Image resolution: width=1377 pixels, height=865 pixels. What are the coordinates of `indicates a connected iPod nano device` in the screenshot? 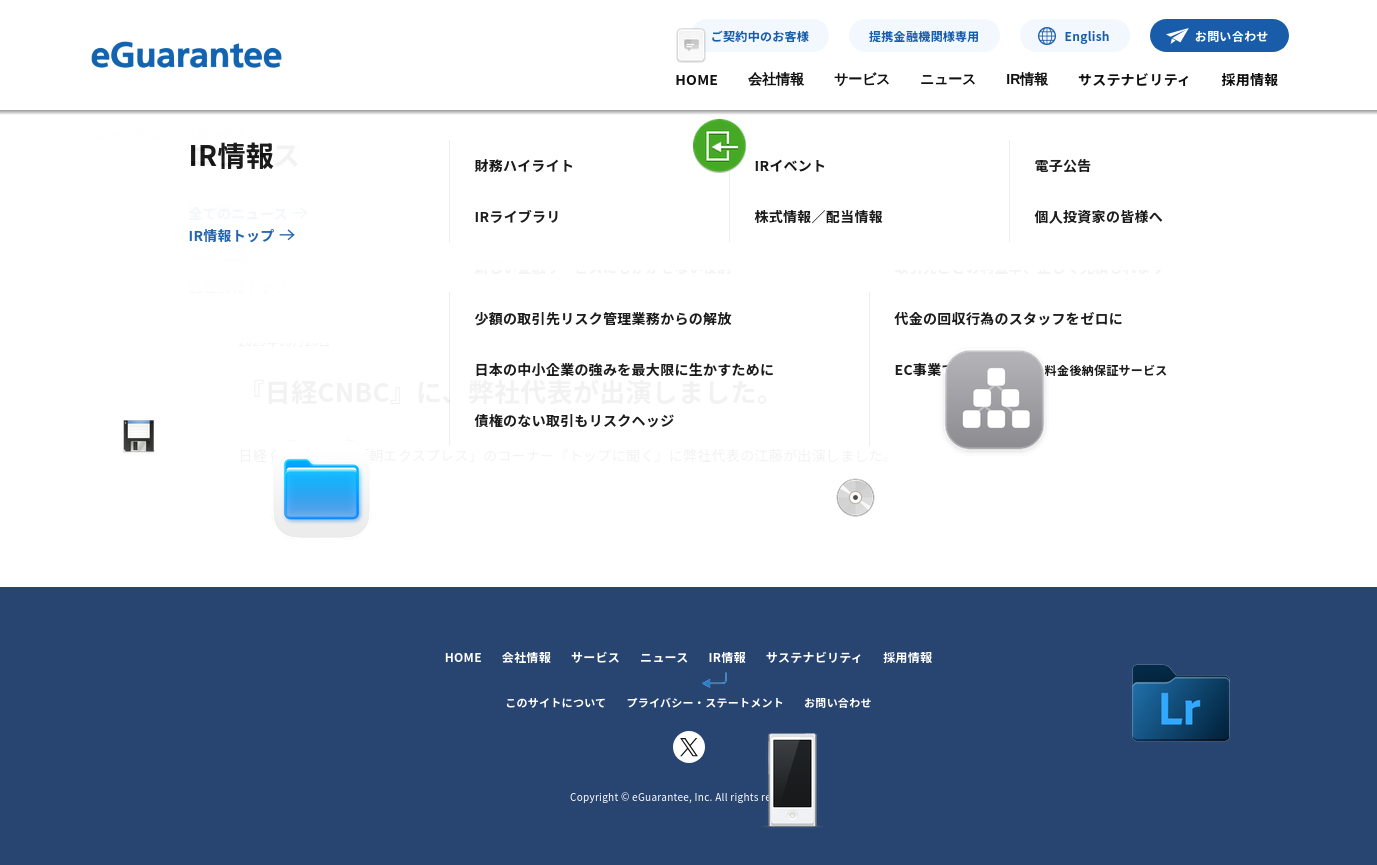 It's located at (792, 780).